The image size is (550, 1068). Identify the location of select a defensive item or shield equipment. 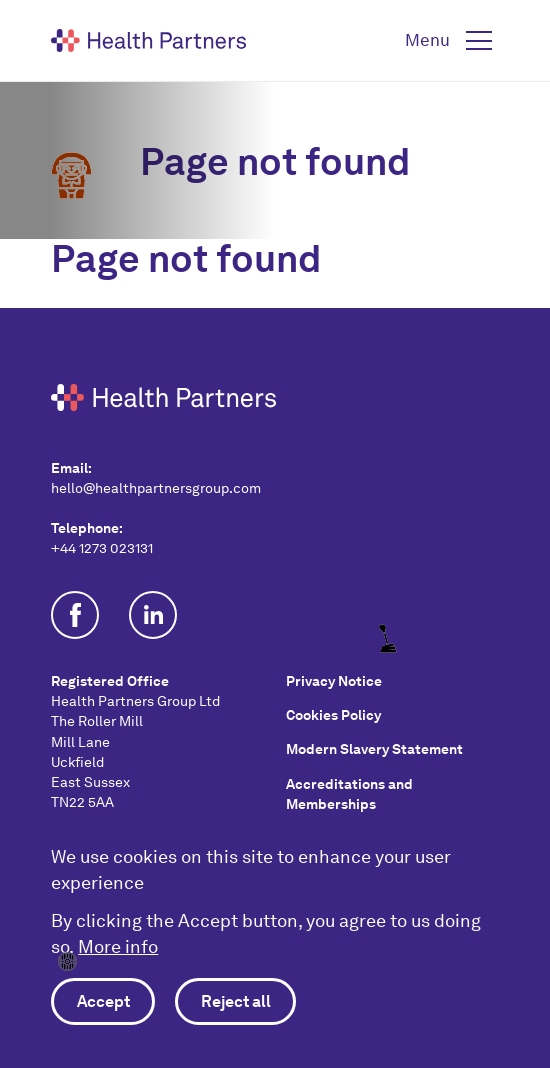
(67, 961).